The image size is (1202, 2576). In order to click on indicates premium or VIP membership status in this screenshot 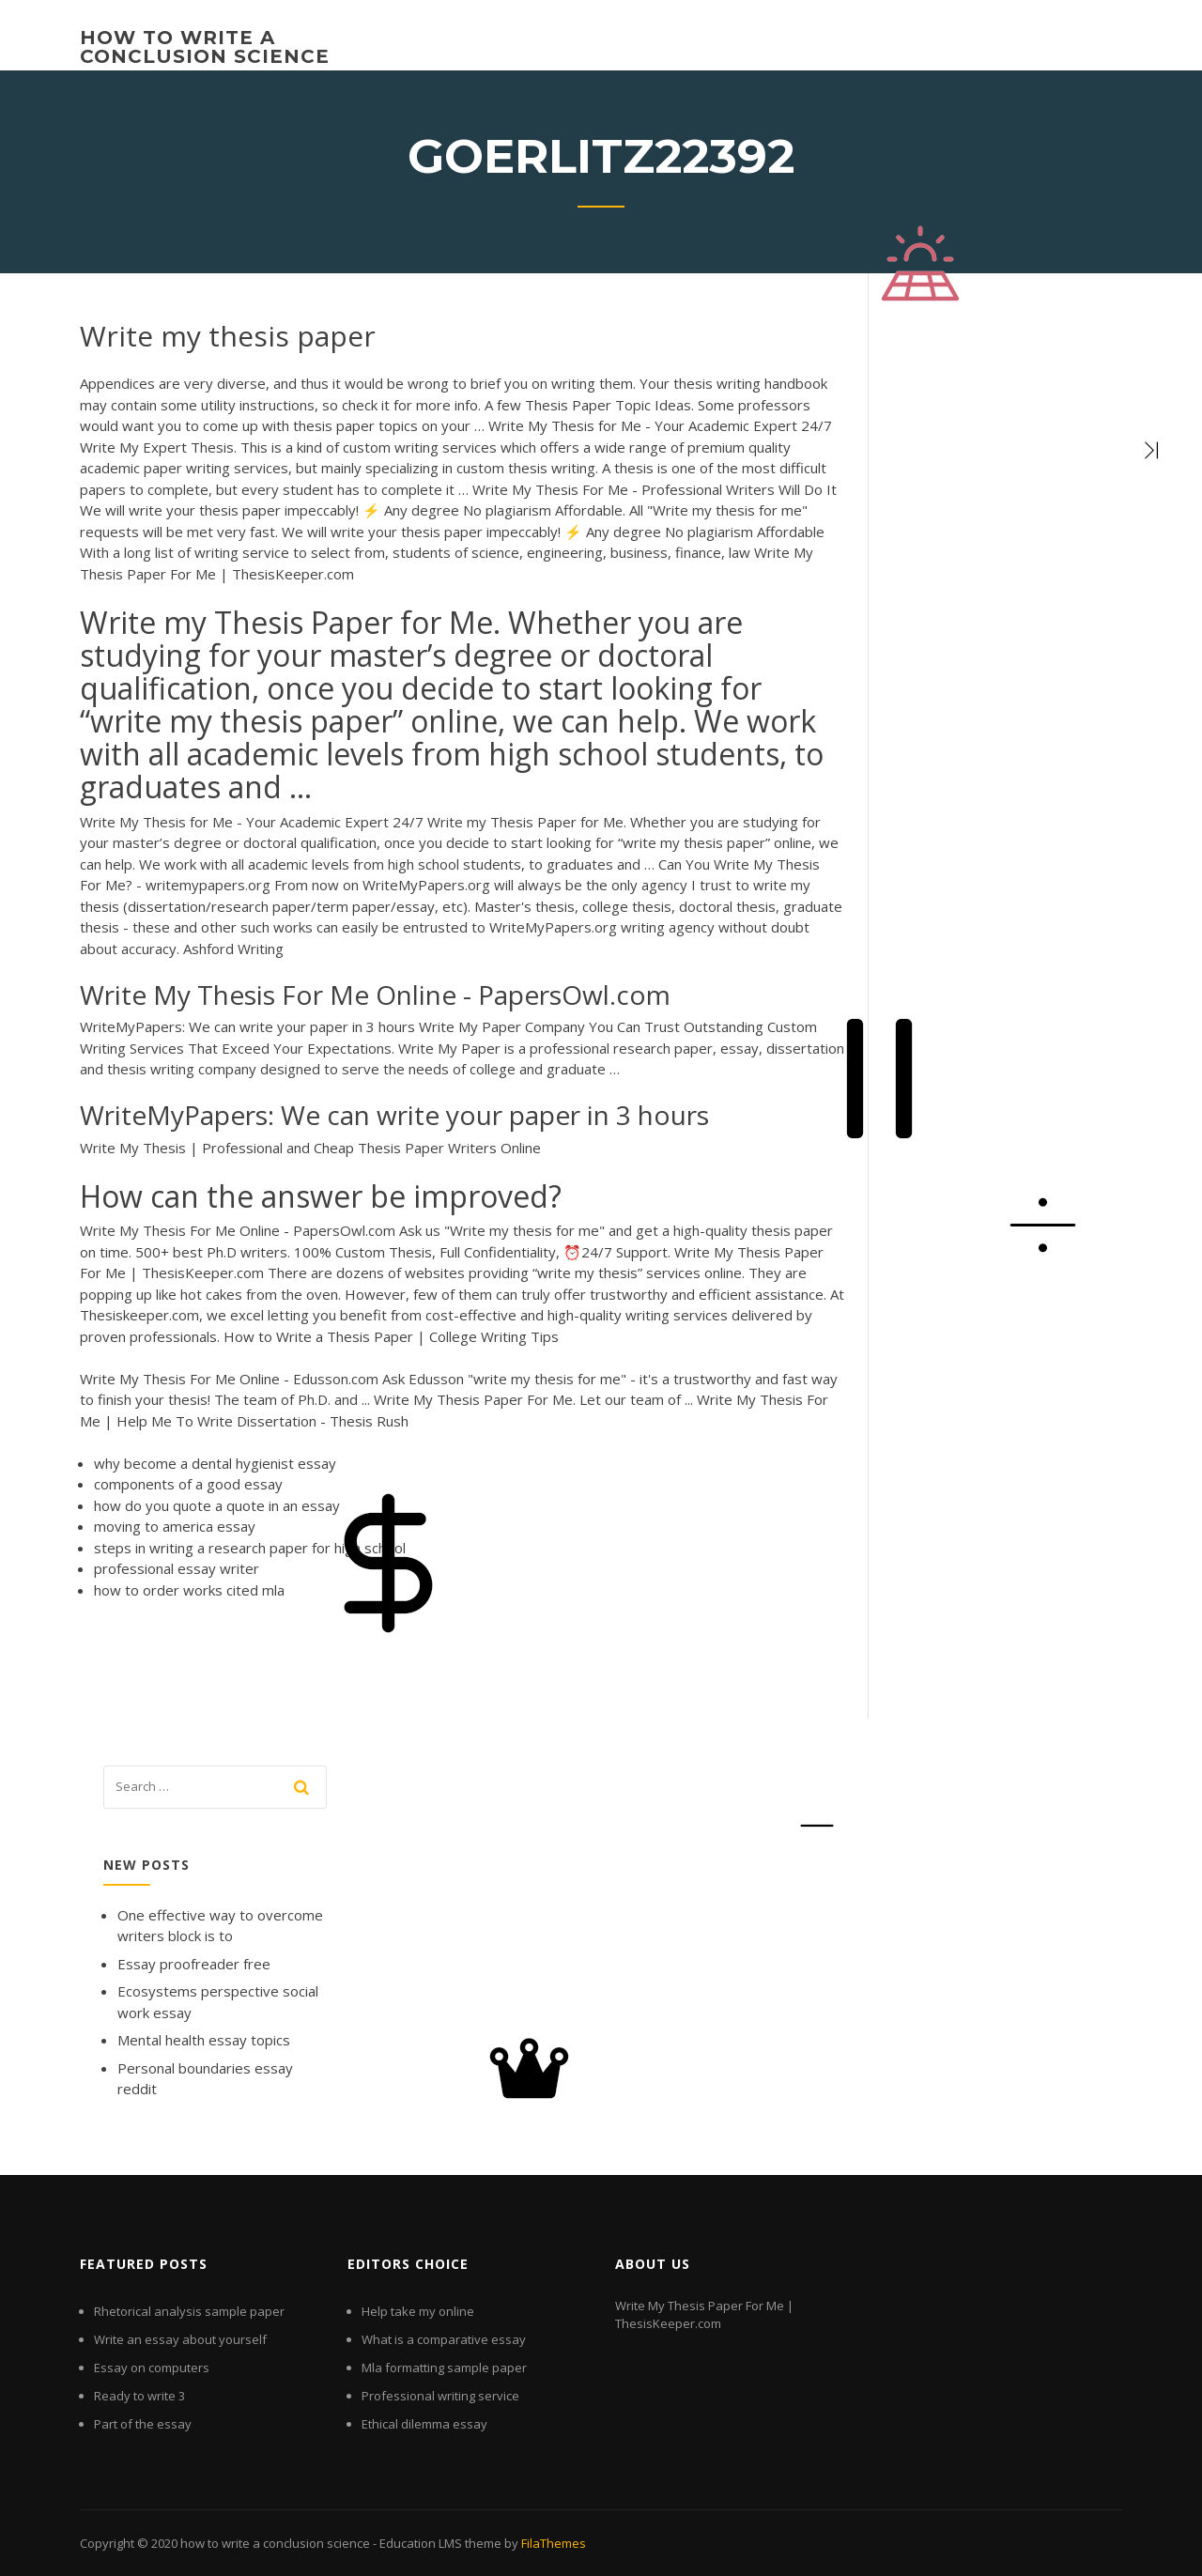, I will do `click(529, 2072)`.